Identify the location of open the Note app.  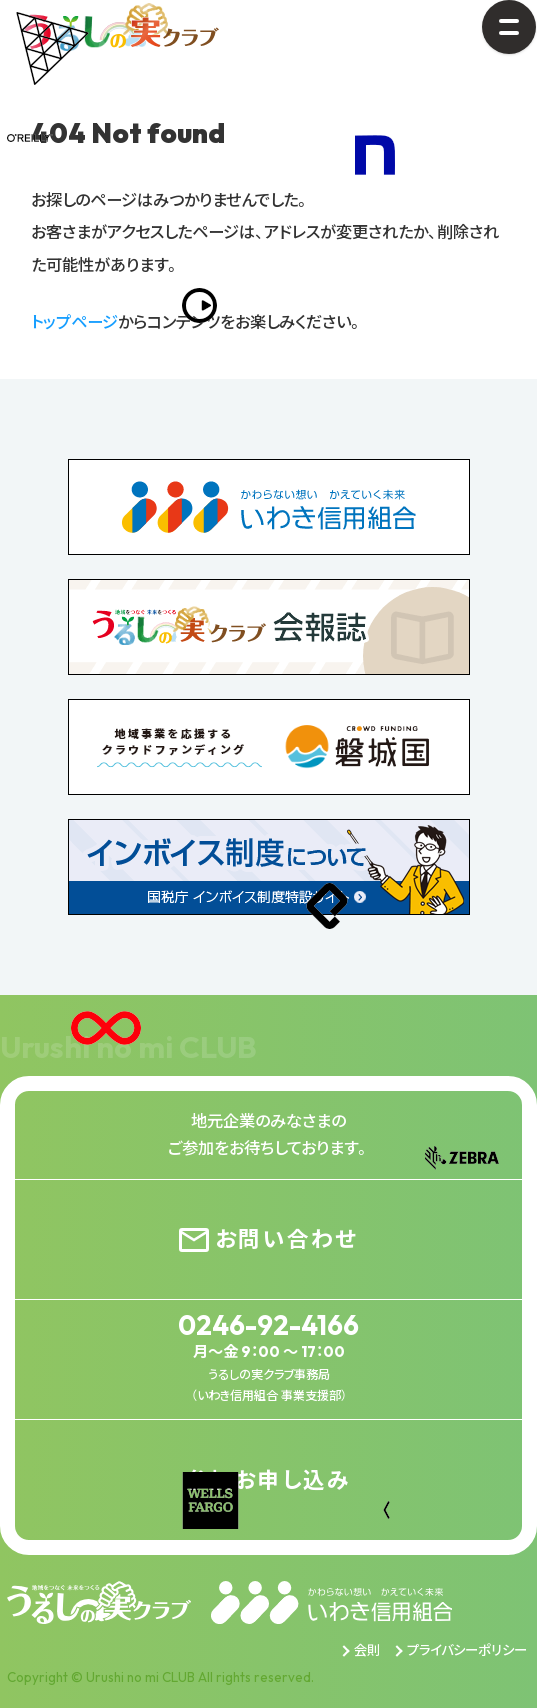
(375, 155).